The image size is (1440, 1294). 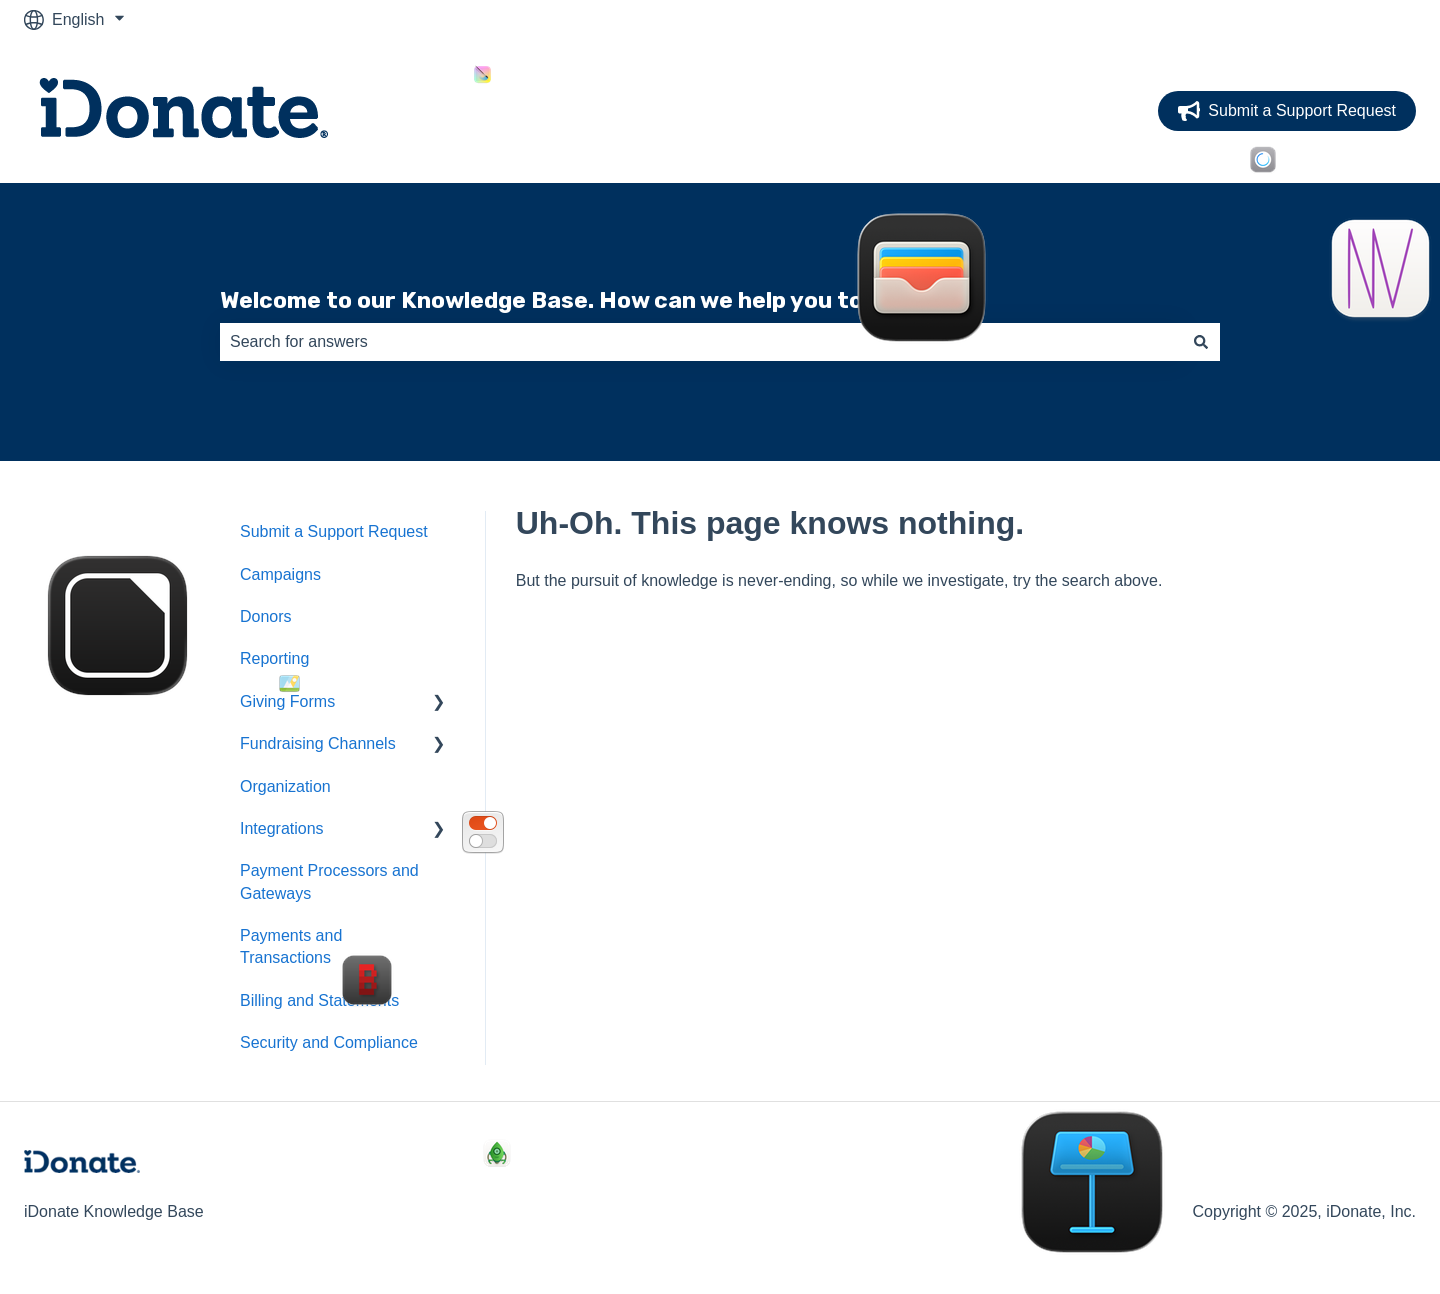 What do you see at coordinates (497, 1153) in the screenshot?
I see `open Robo 3T MongoDB database management app` at bounding box center [497, 1153].